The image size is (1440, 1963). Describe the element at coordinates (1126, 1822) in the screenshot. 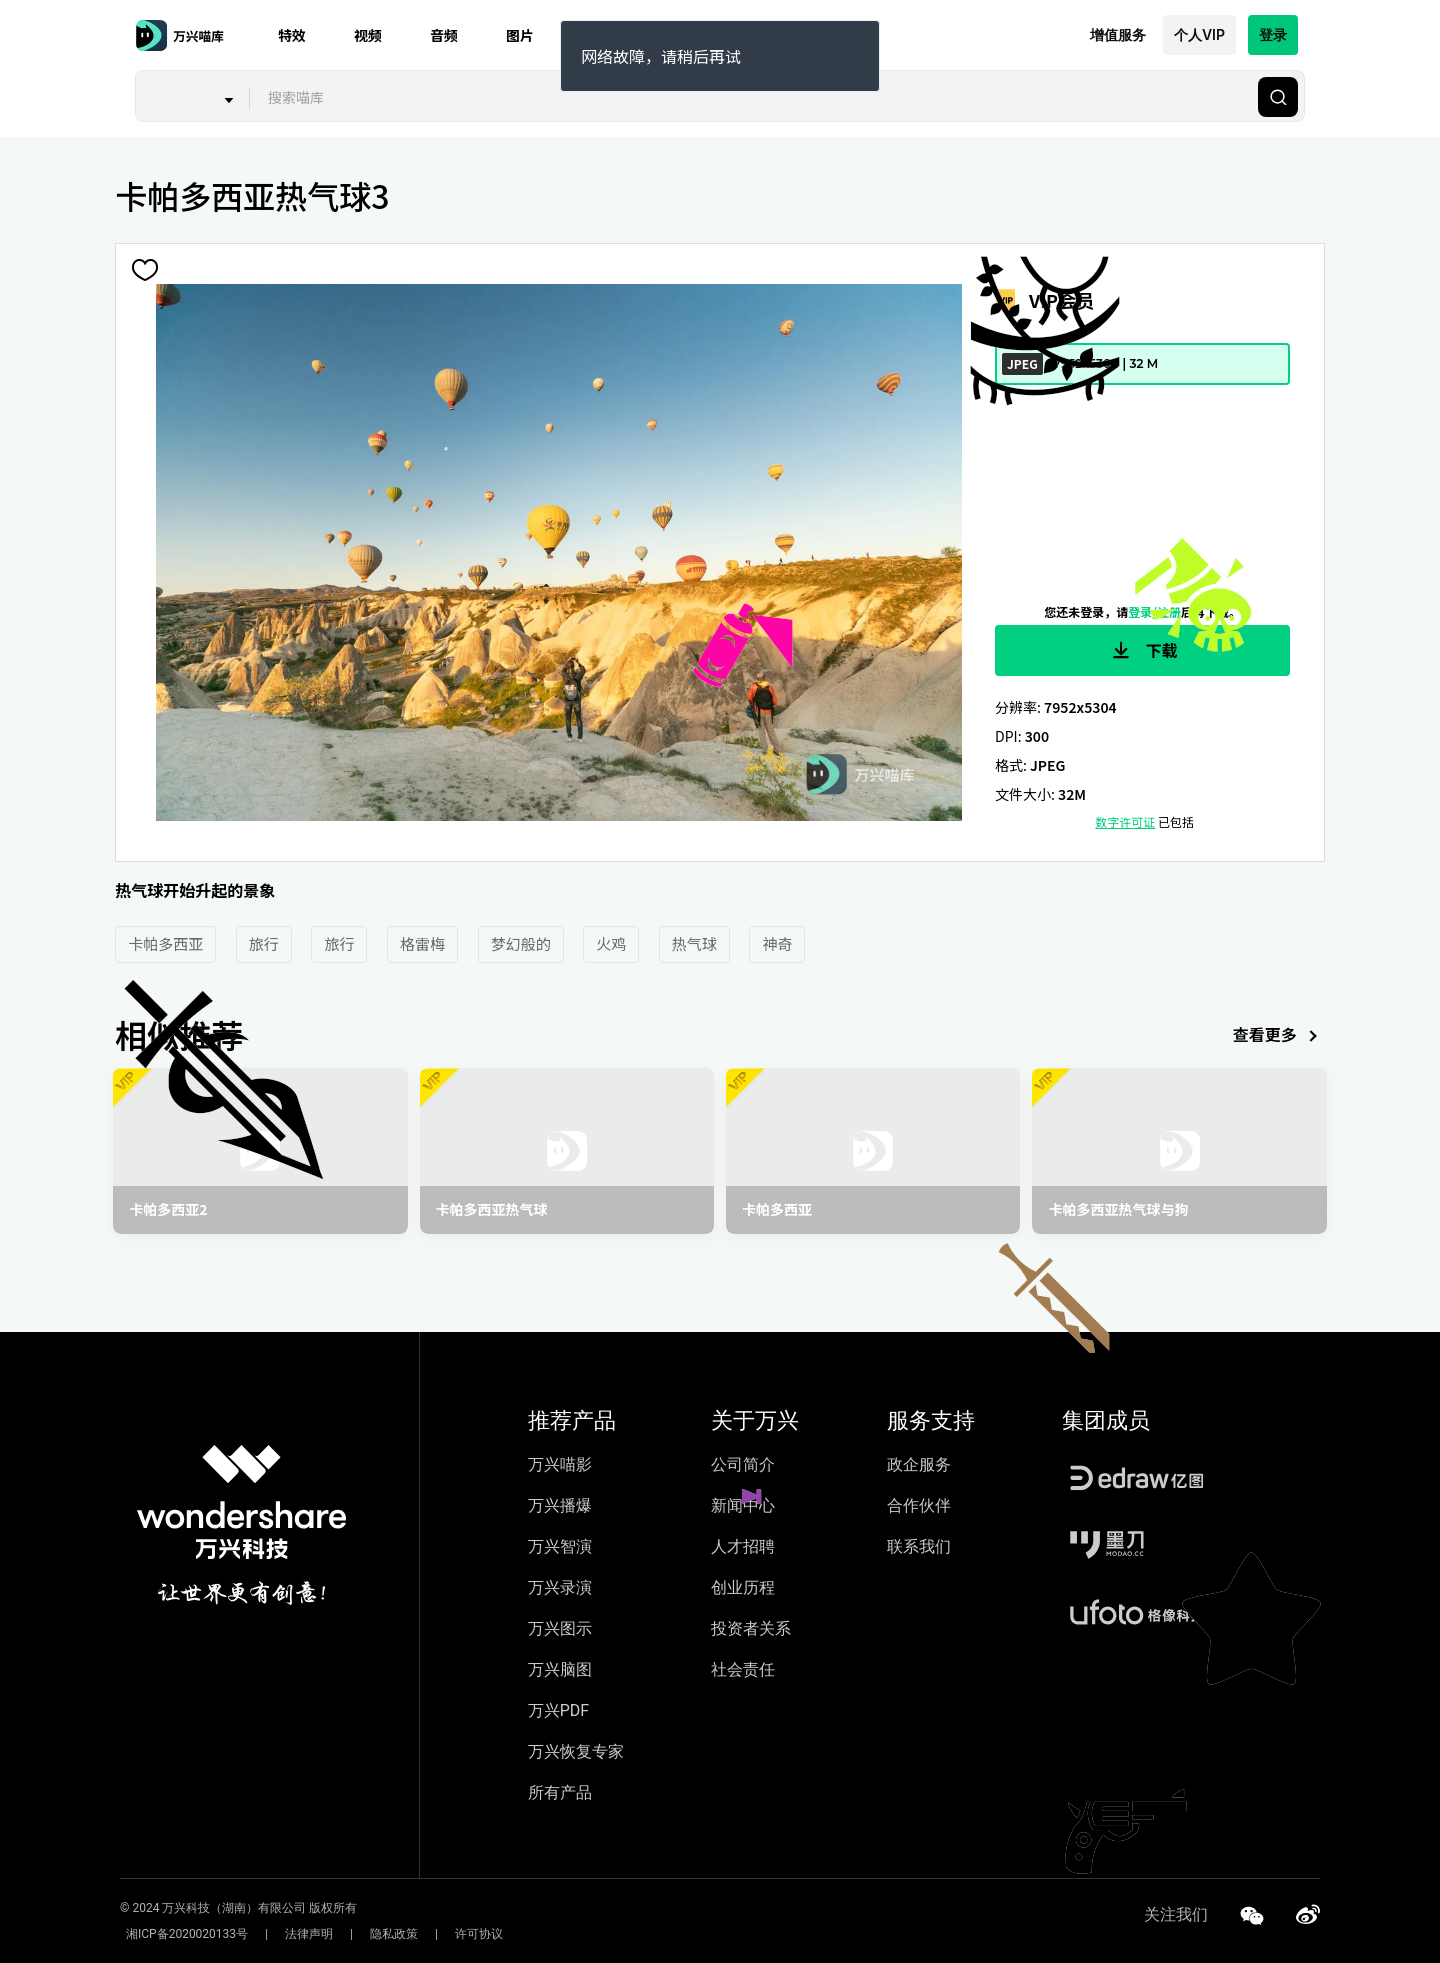

I see `access weapons inventory in a game` at that location.